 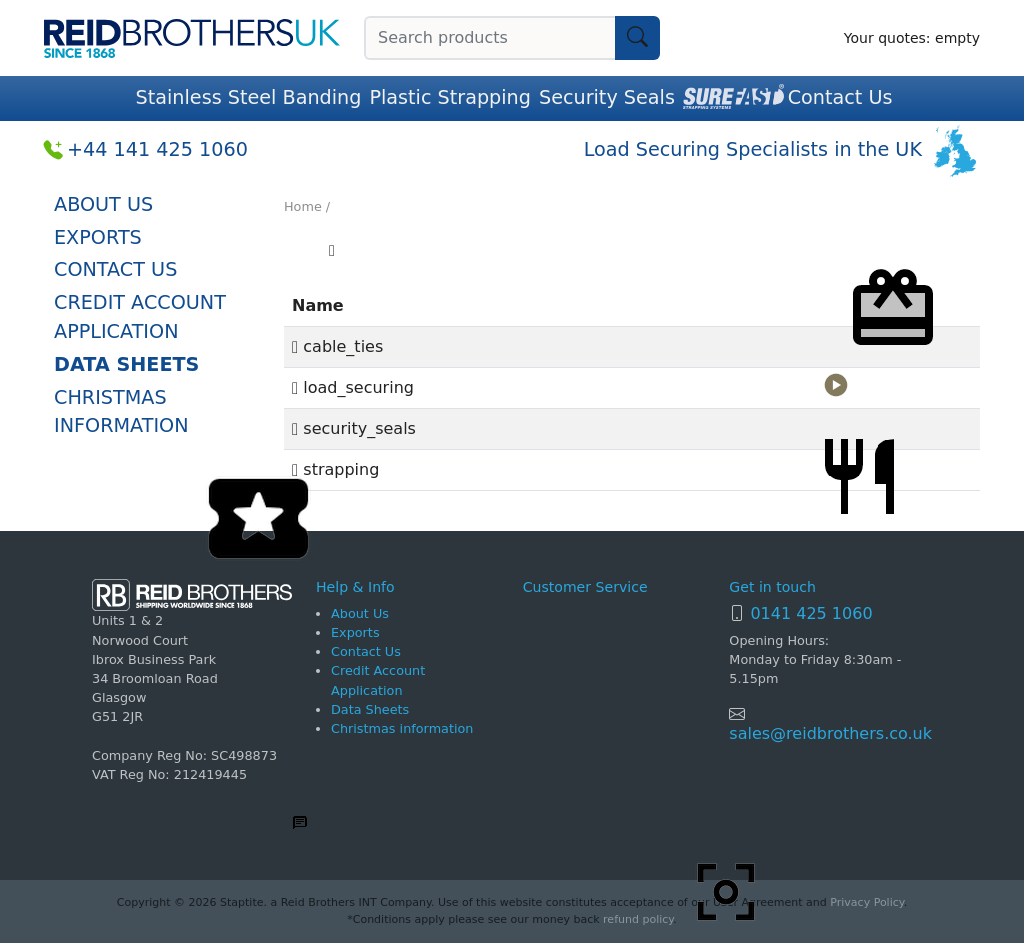 What do you see at coordinates (893, 309) in the screenshot?
I see `view or redeem a gift card` at bounding box center [893, 309].